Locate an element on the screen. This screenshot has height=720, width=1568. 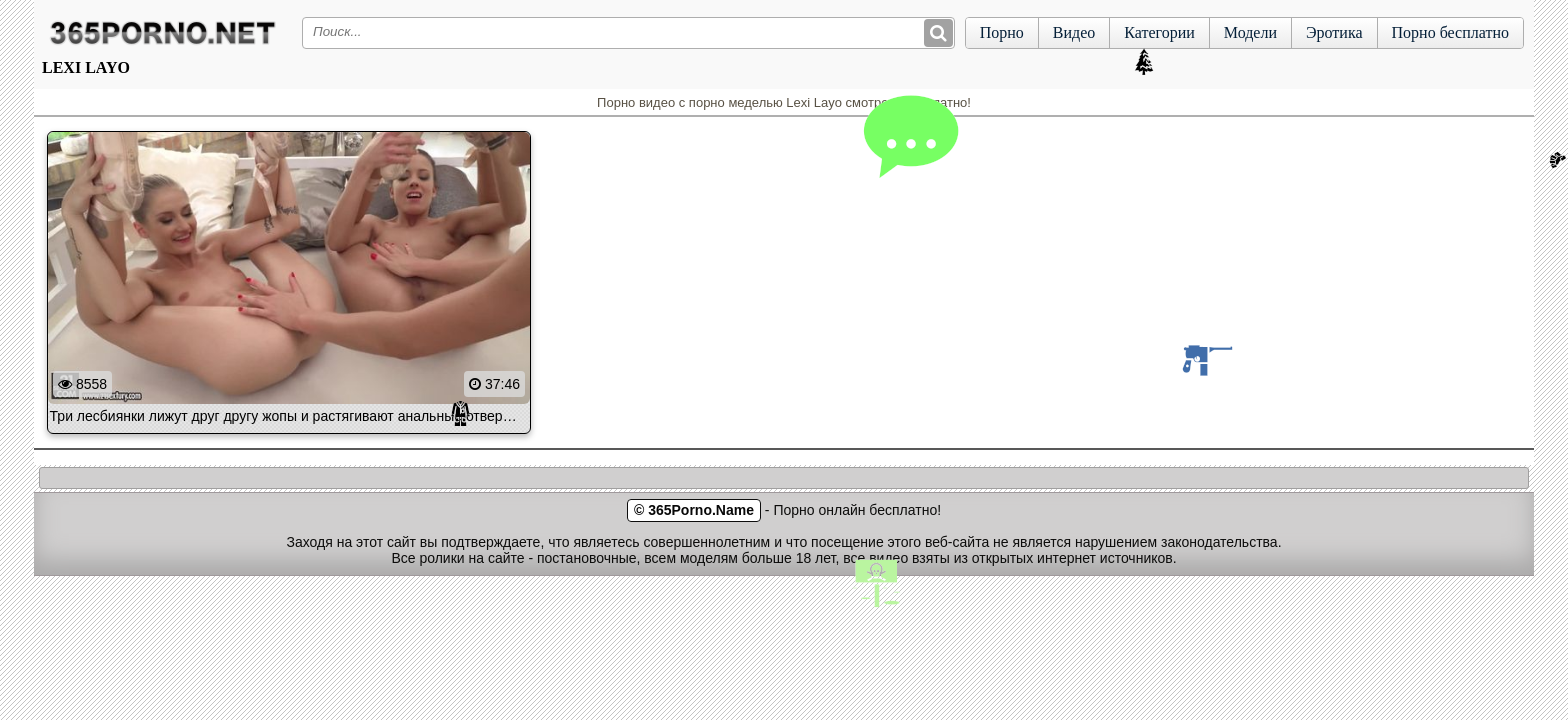
select weapon or firearm in game inventory is located at coordinates (1207, 360).